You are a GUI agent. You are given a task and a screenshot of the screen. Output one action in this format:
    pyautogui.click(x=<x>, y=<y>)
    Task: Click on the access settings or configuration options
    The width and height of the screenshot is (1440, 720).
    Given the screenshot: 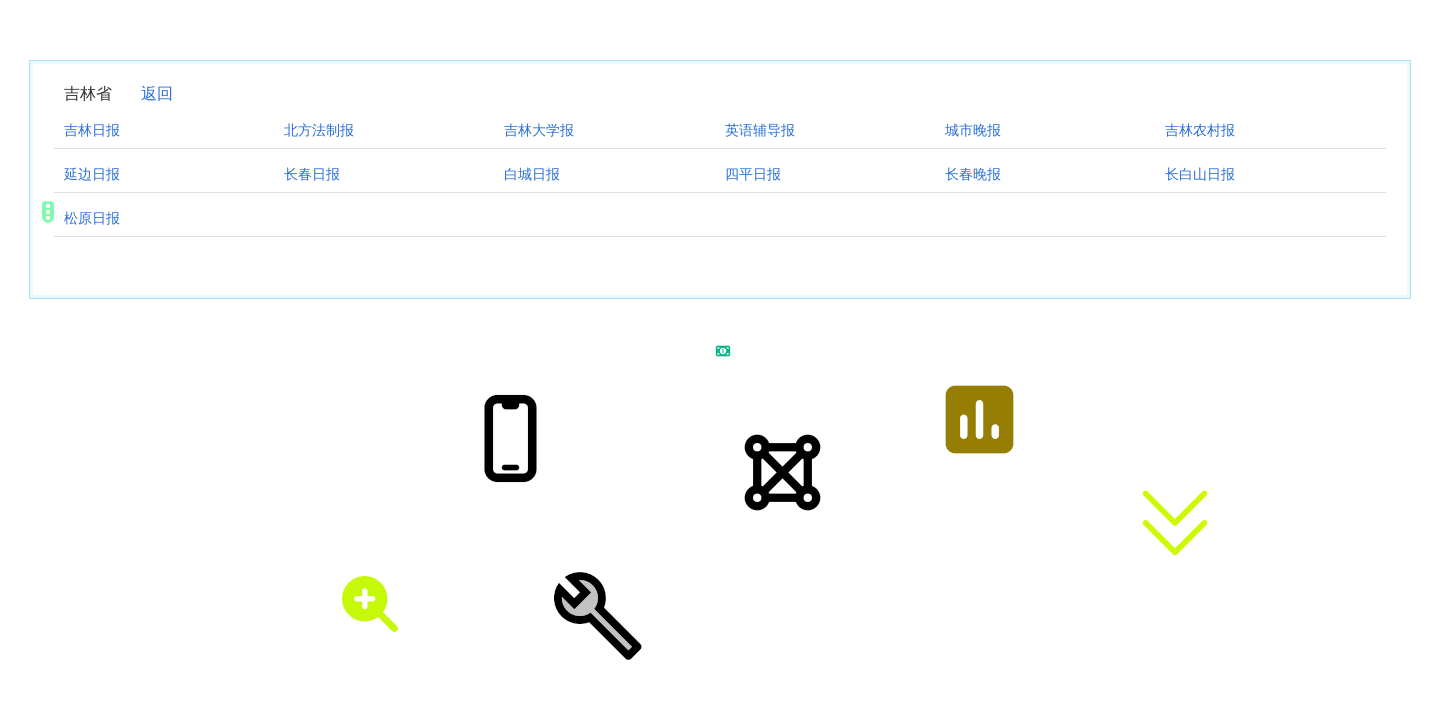 What is the action you would take?
    pyautogui.click(x=598, y=616)
    